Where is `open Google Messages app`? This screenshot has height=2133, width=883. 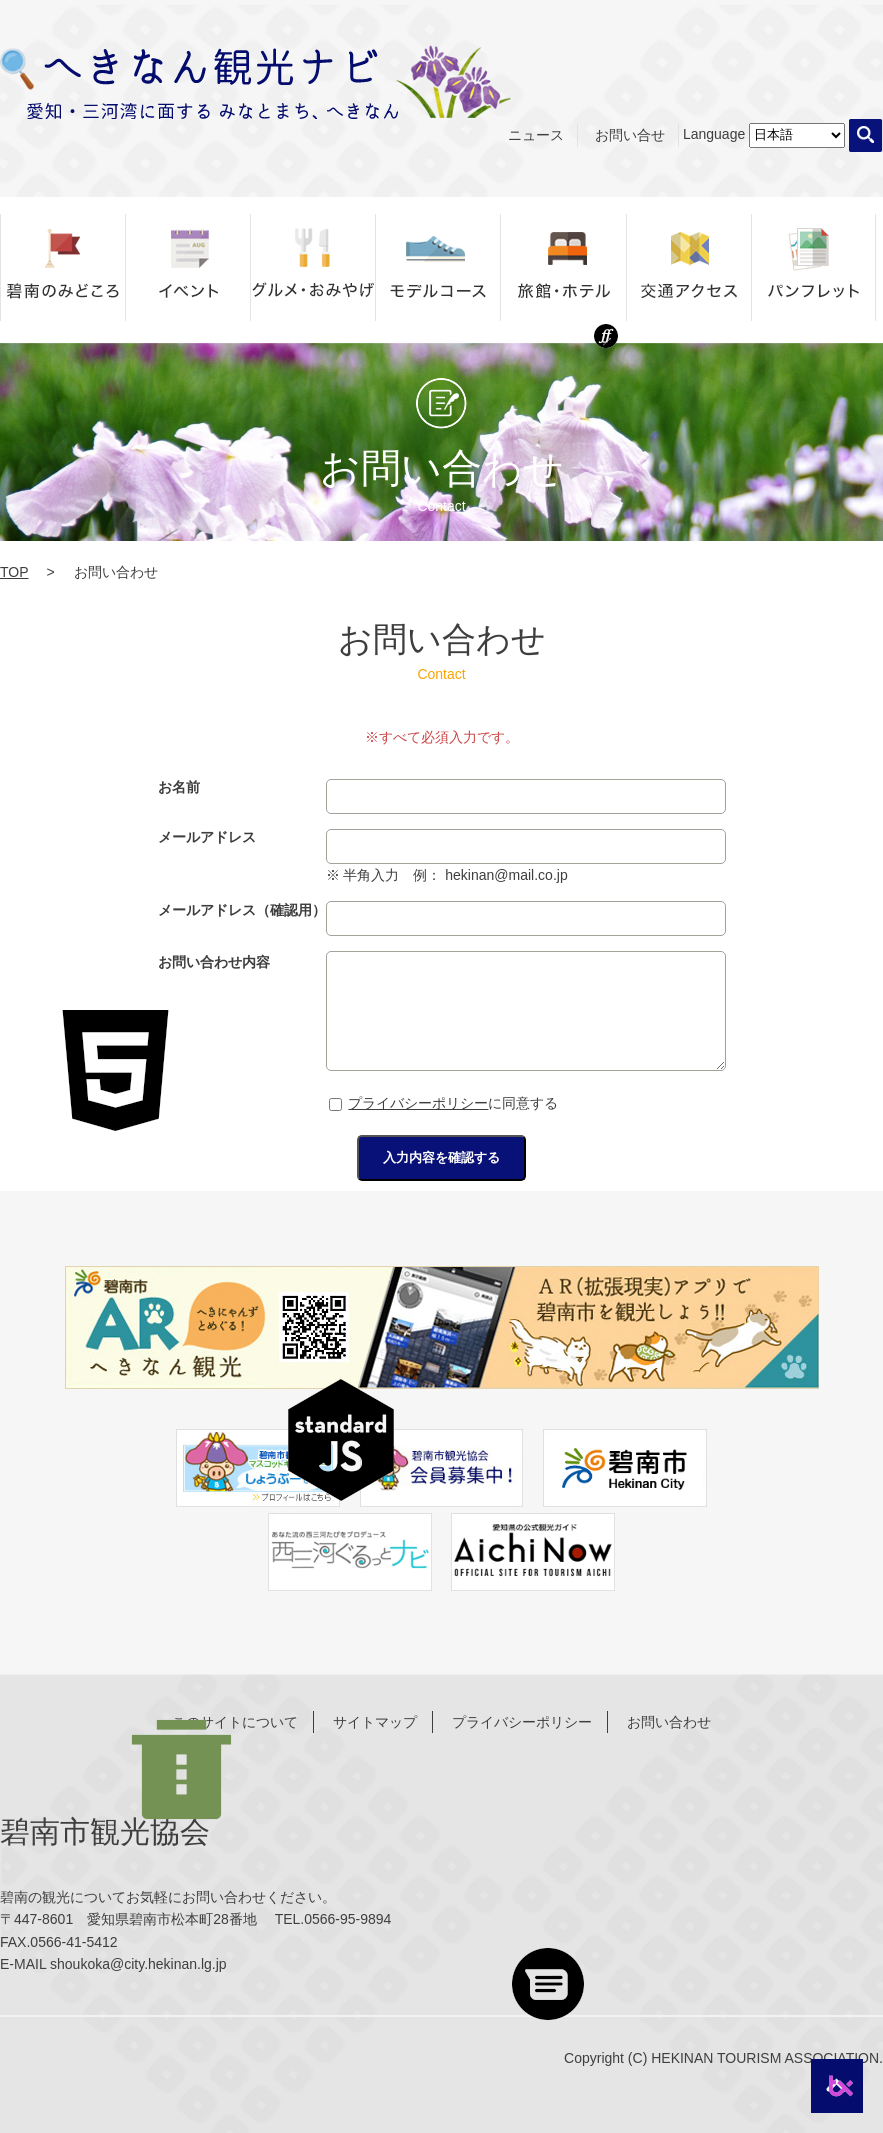
open Google Messages app is located at coordinates (548, 1984).